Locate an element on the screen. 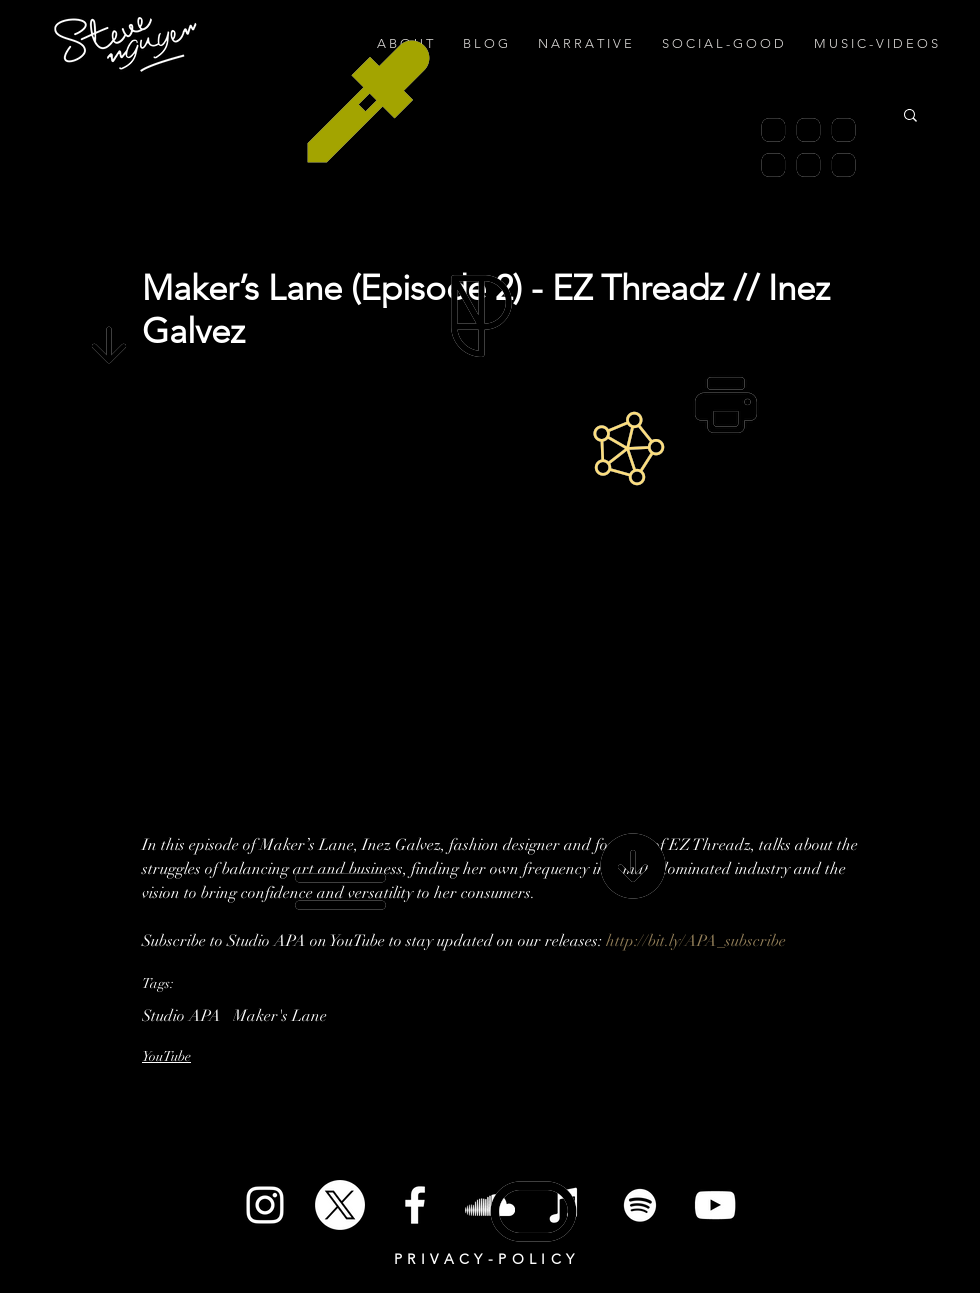 This screenshot has height=1293, width=980. switch to grid view layout is located at coordinates (808, 147).